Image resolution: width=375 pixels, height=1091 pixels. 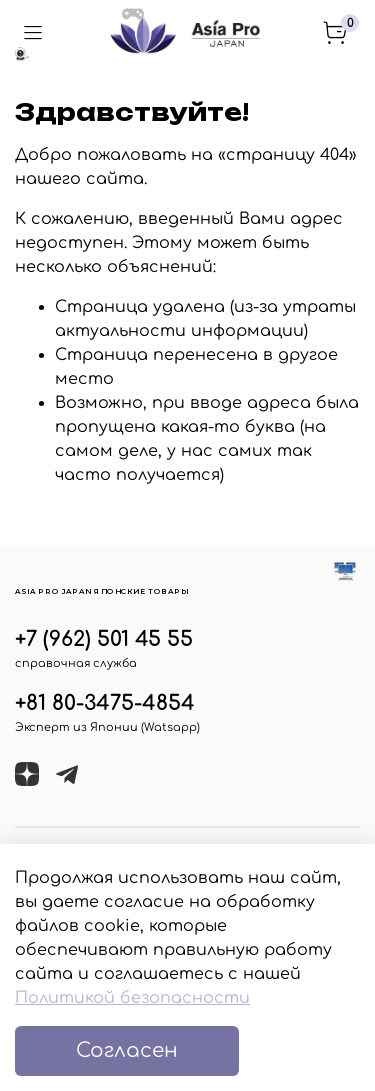 What do you see at coordinates (20, 53) in the screenshot?
I see `access webcam settings` at bounding box center [20, 53].